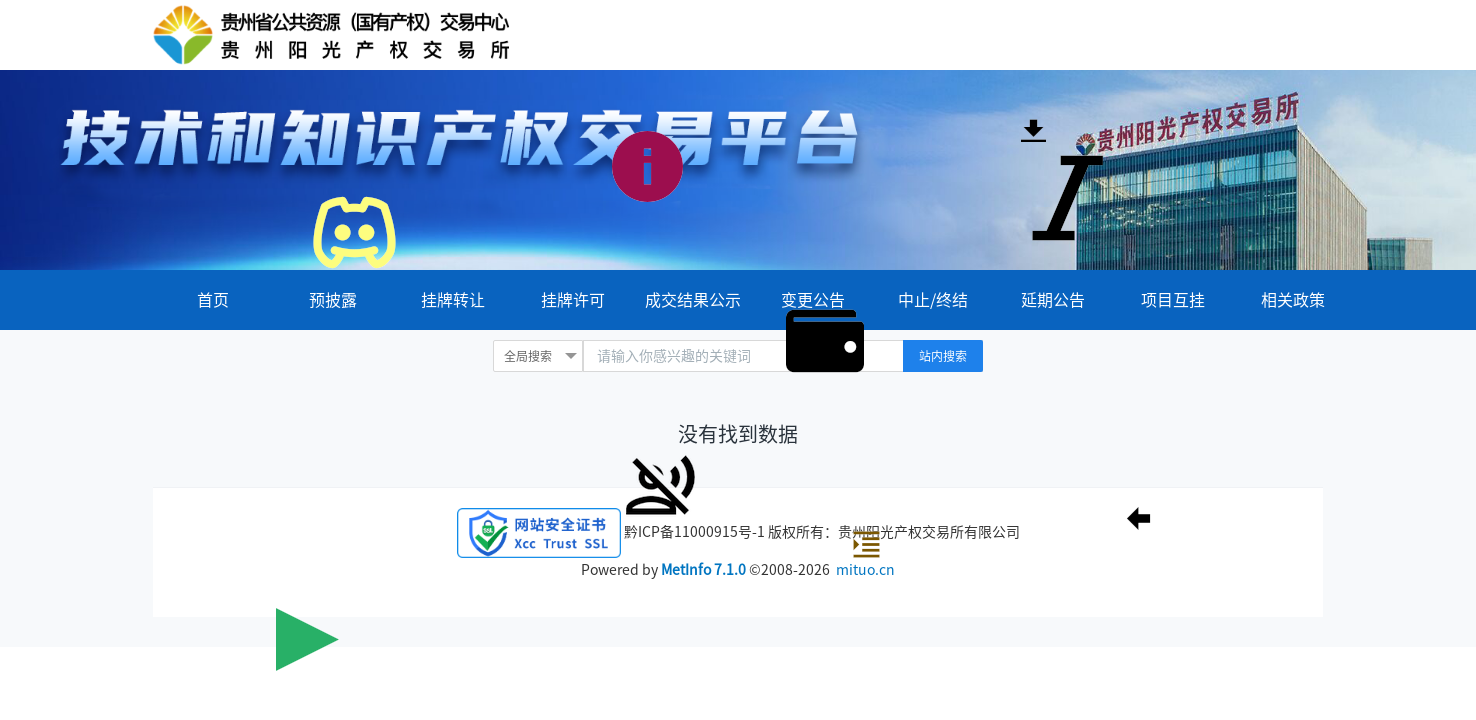 Image resolution: width=1476 pixels, height=720 pixels. Describe the element at coordinates (825, 341) in the screenshot. I see `access your wallet or payment methods` at that location.